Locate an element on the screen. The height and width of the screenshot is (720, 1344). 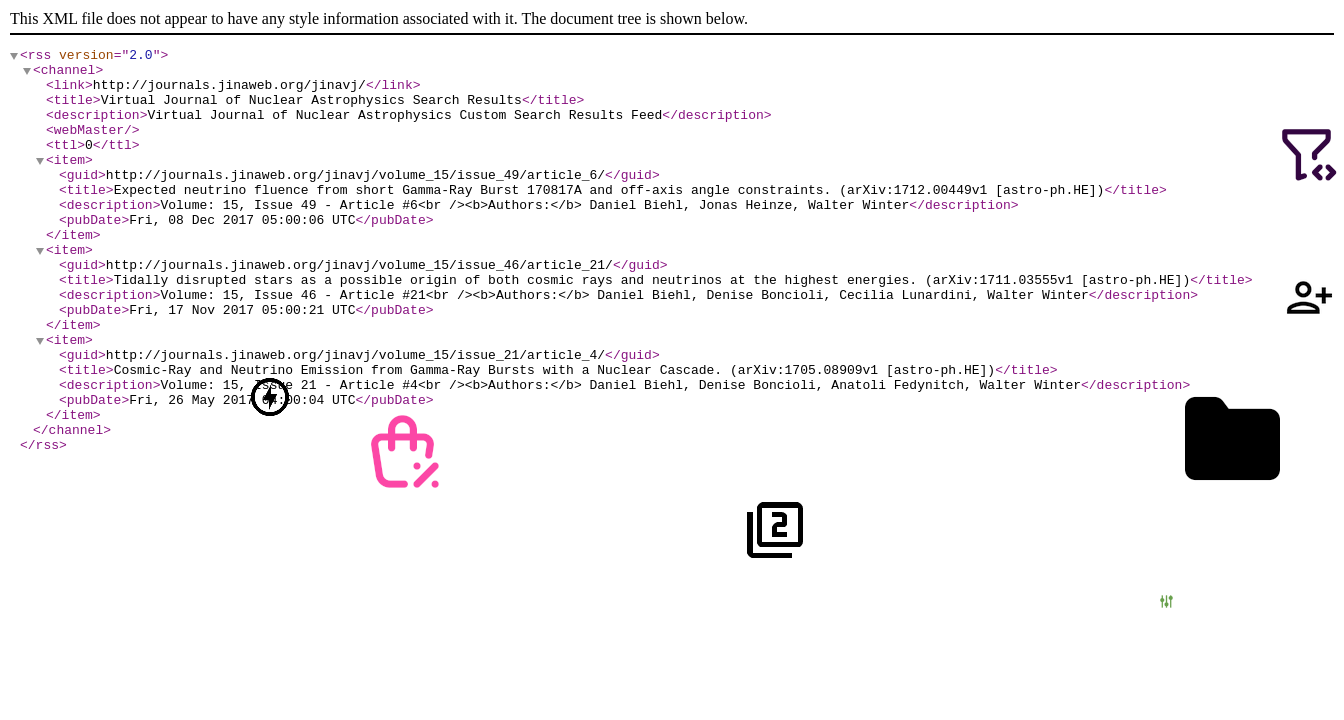
view discounted items in your shopping bag is located at coordinates (402, 451).